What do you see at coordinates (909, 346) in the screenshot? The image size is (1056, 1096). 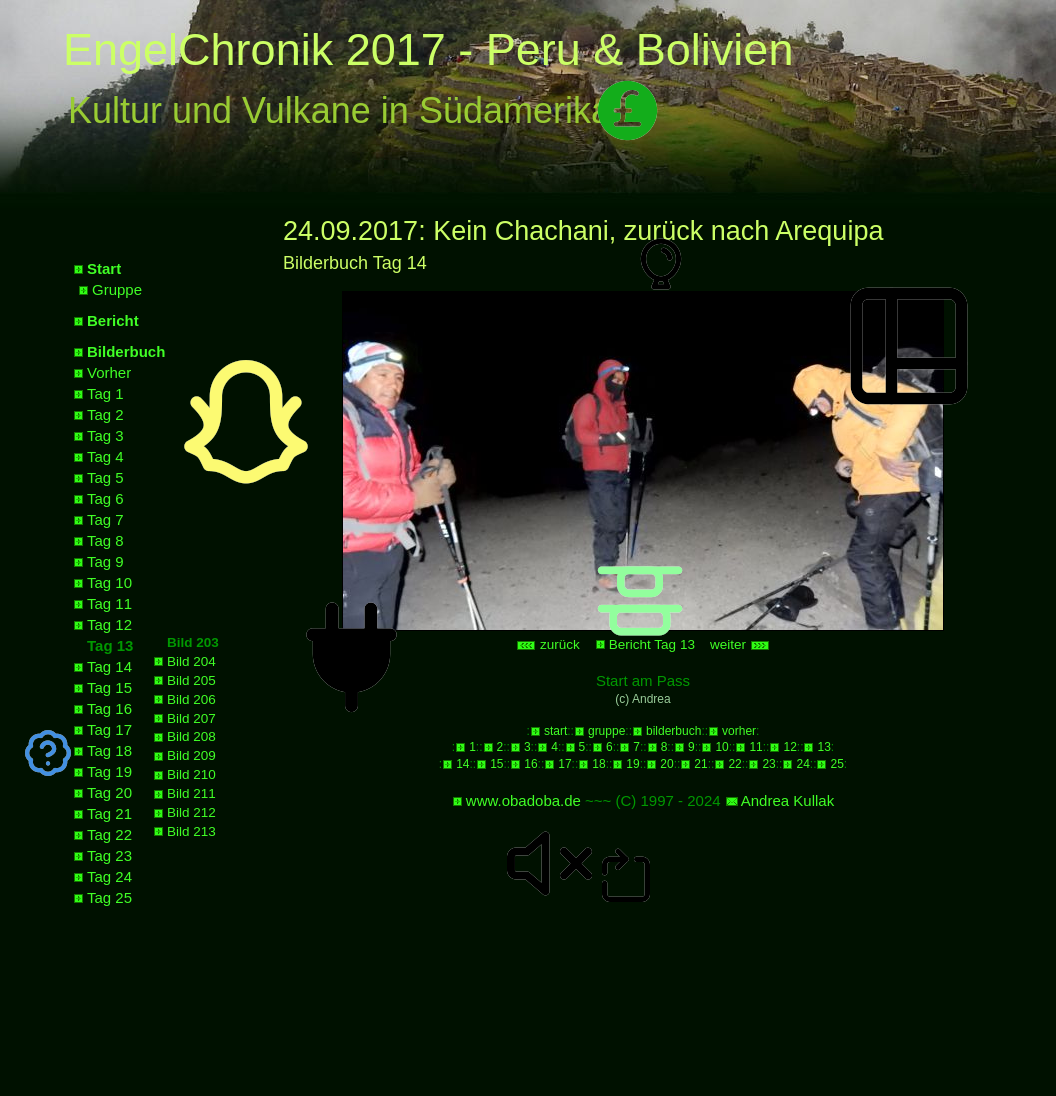 I see `switch to left-bottom panel layout` at bounding box center [909, 346].